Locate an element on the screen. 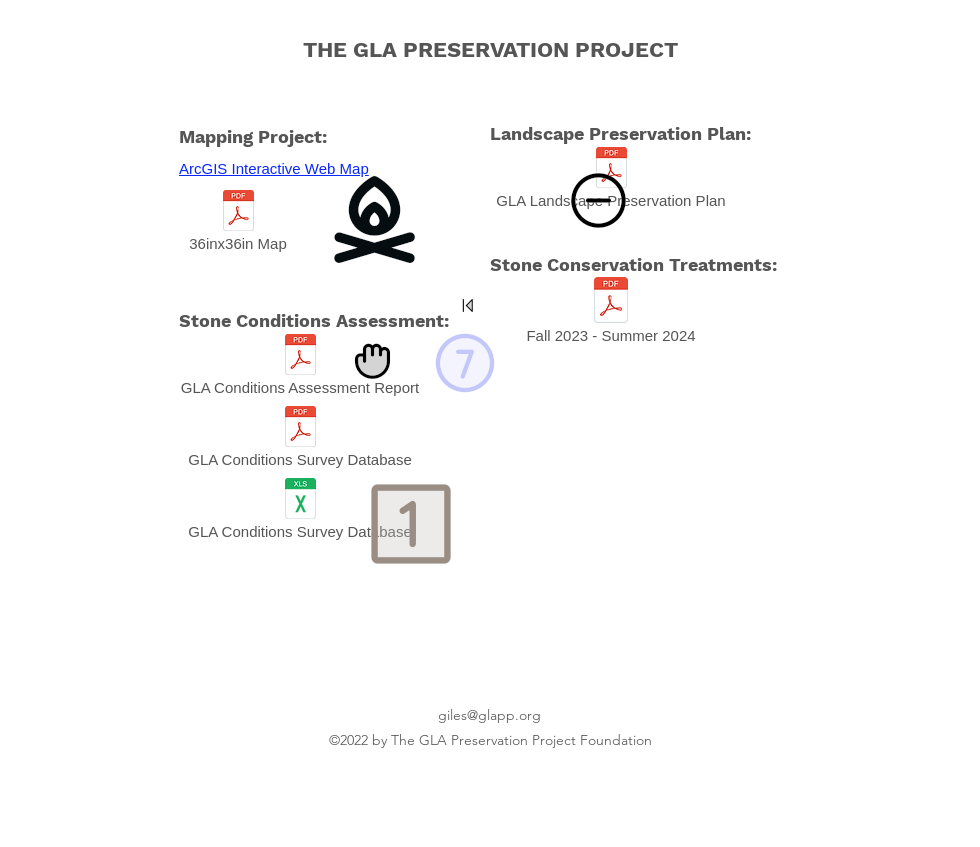 The image size is (980, 847). indicates first item or step in a sequence is located at coordinates (411, 524).